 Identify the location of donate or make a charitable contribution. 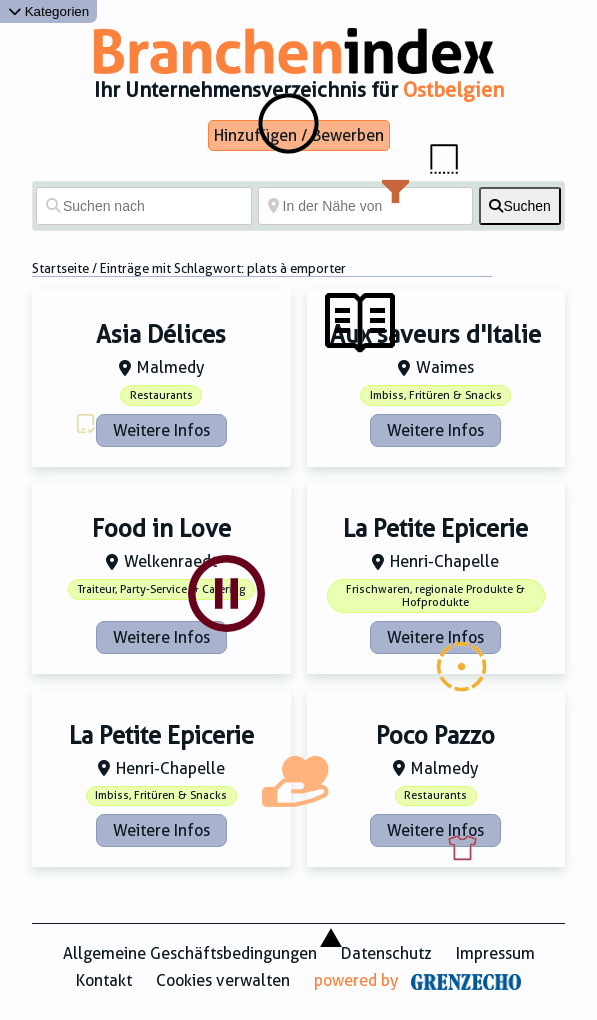
(297, 782).